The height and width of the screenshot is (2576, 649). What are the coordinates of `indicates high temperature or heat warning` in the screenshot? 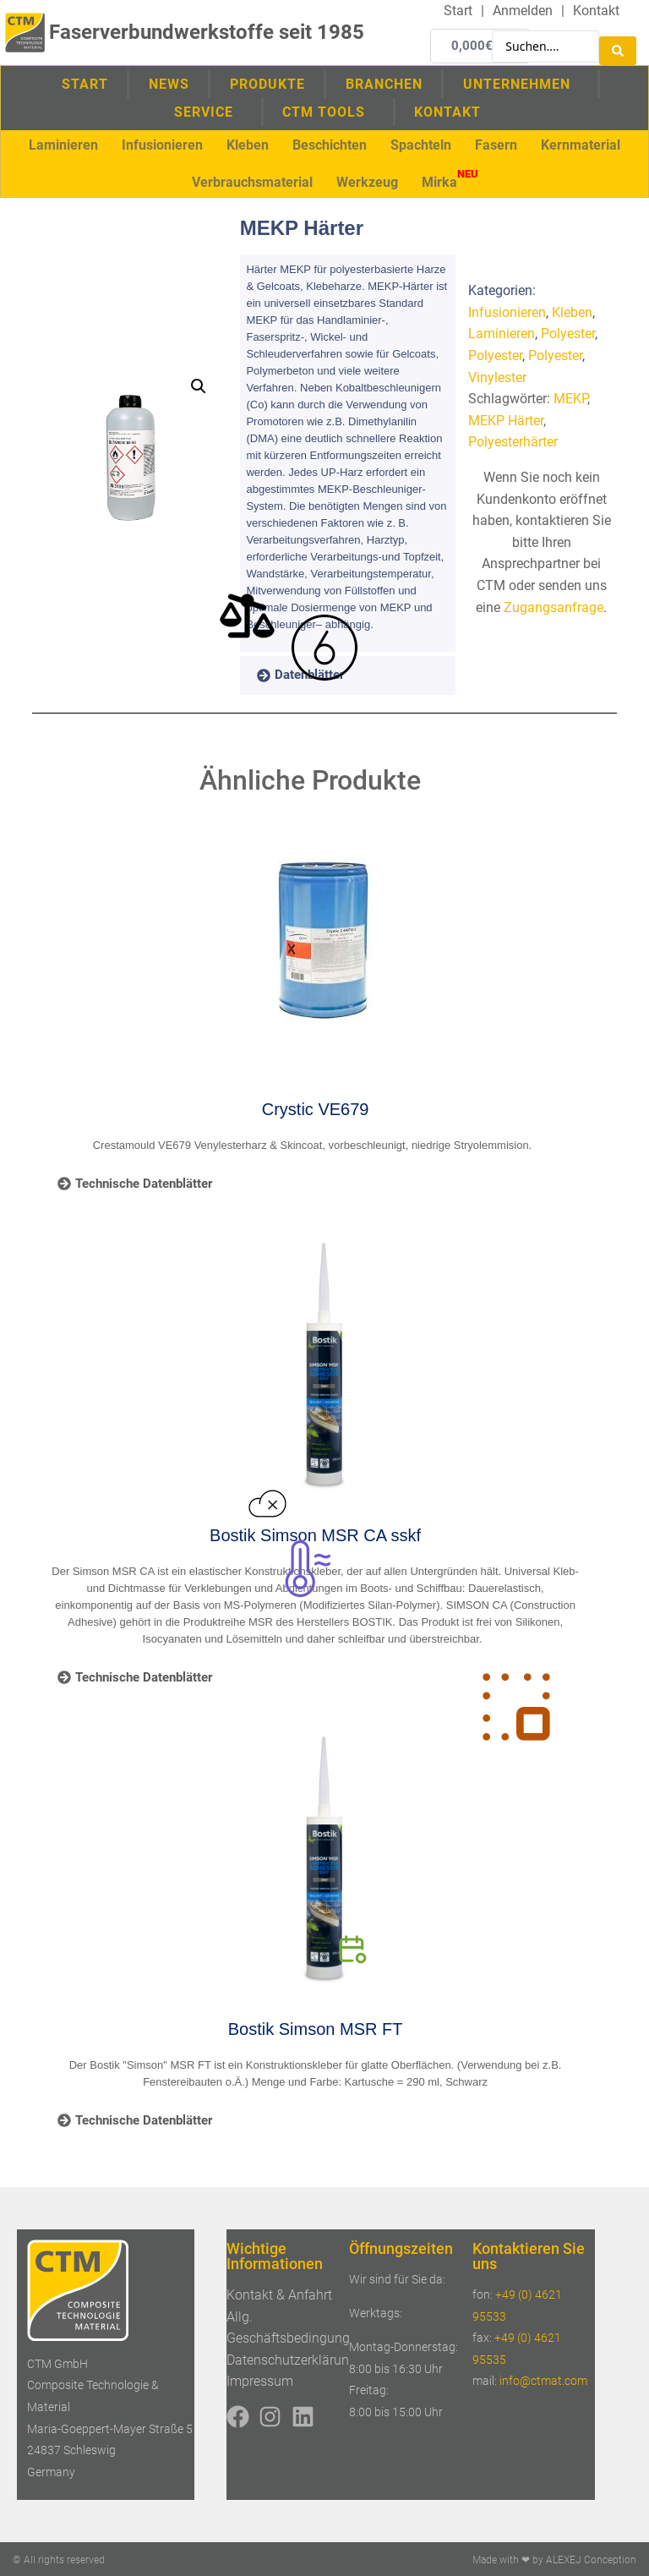 It's located at (302, 1568).